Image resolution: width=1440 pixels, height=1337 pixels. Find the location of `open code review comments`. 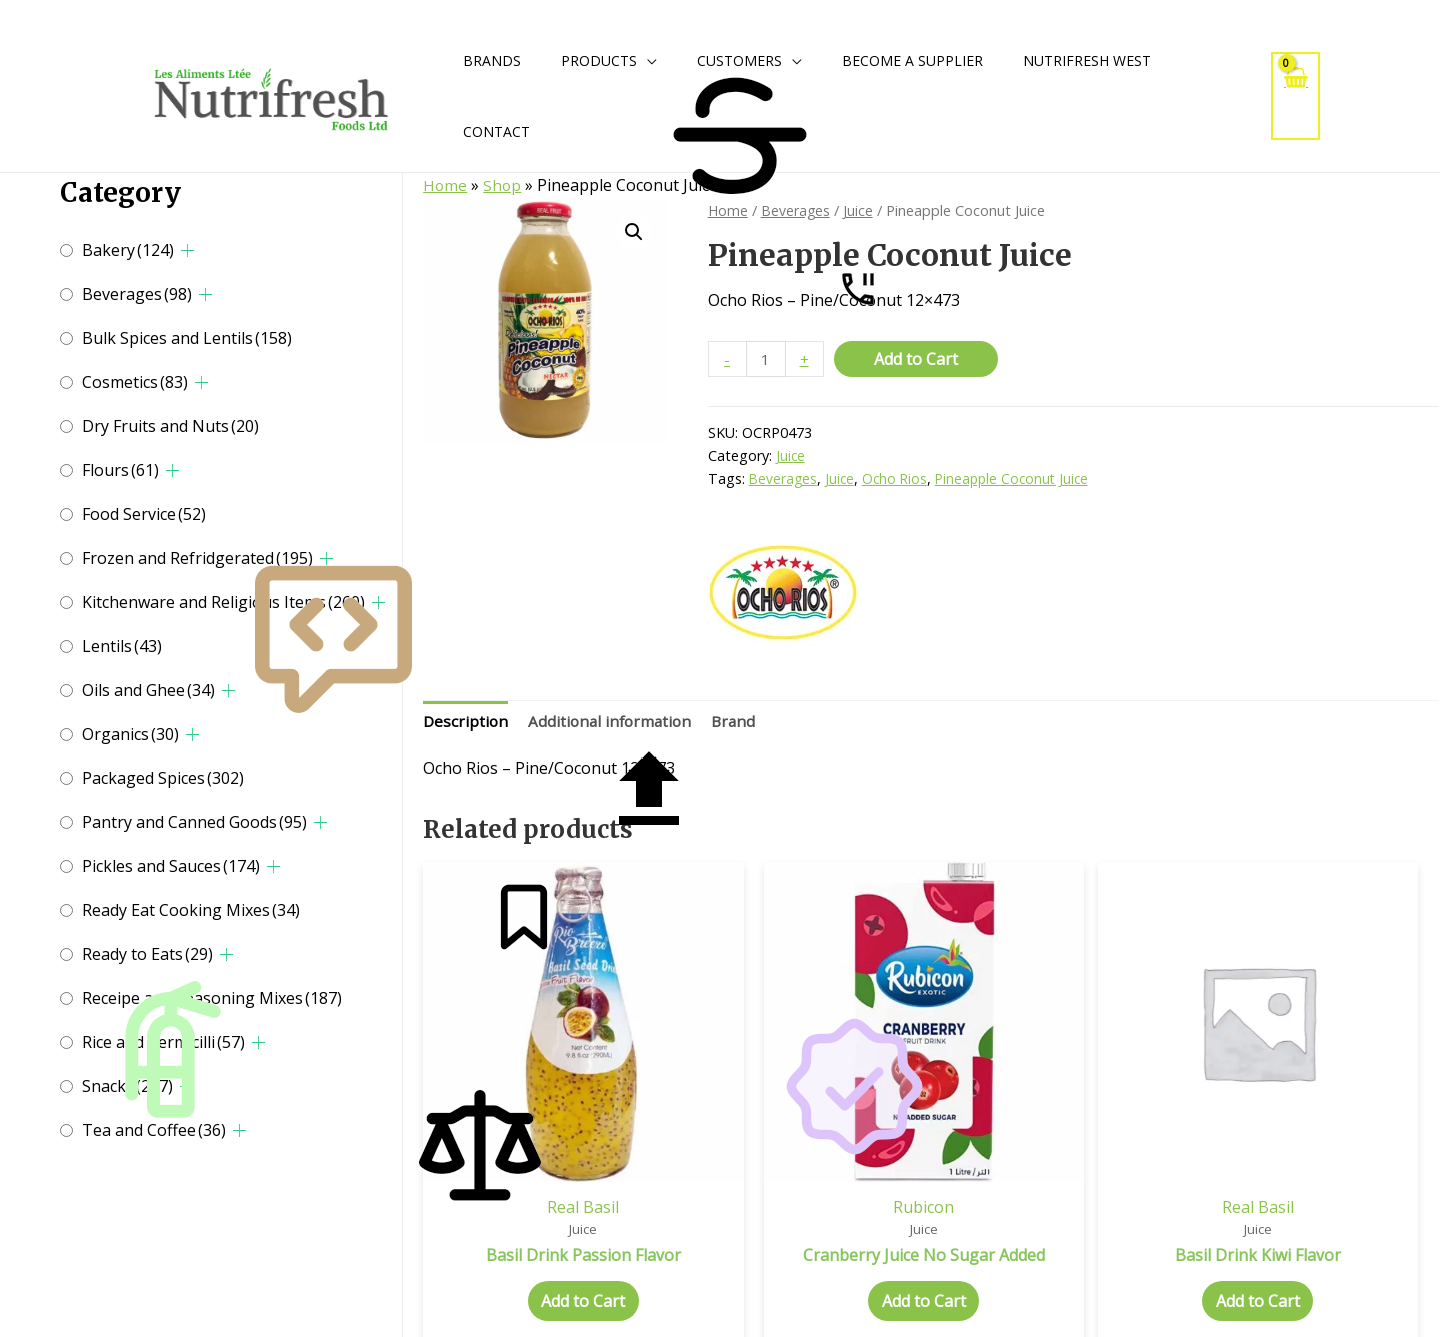

open code review comments is located at coordinates (333, 634).